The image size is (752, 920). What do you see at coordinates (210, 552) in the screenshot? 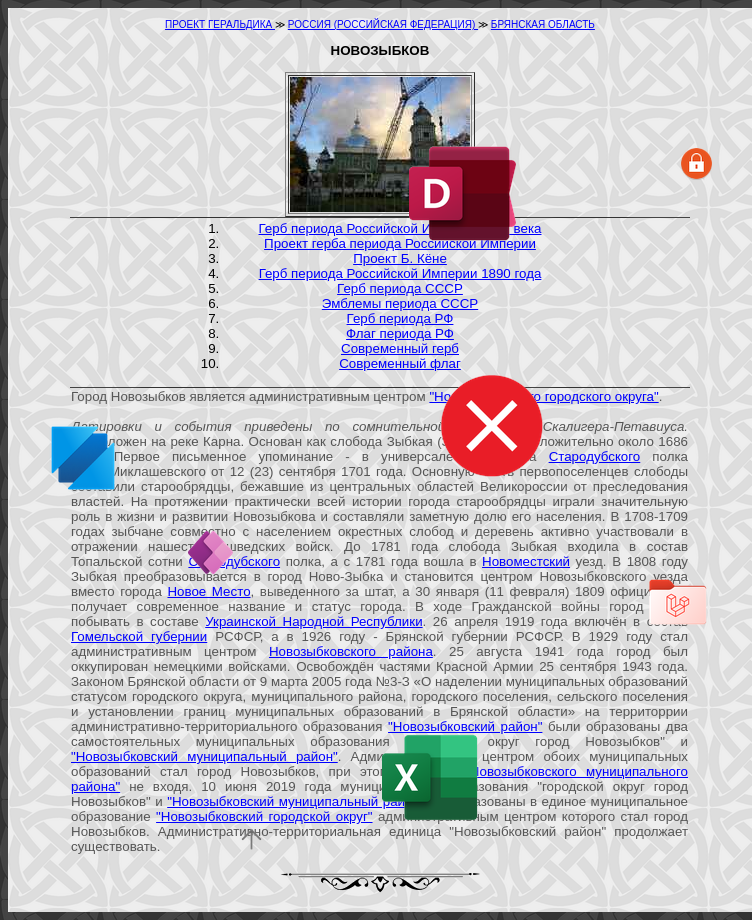
I see `open Microsoft Power Apps` at bounding box center [210, 552].